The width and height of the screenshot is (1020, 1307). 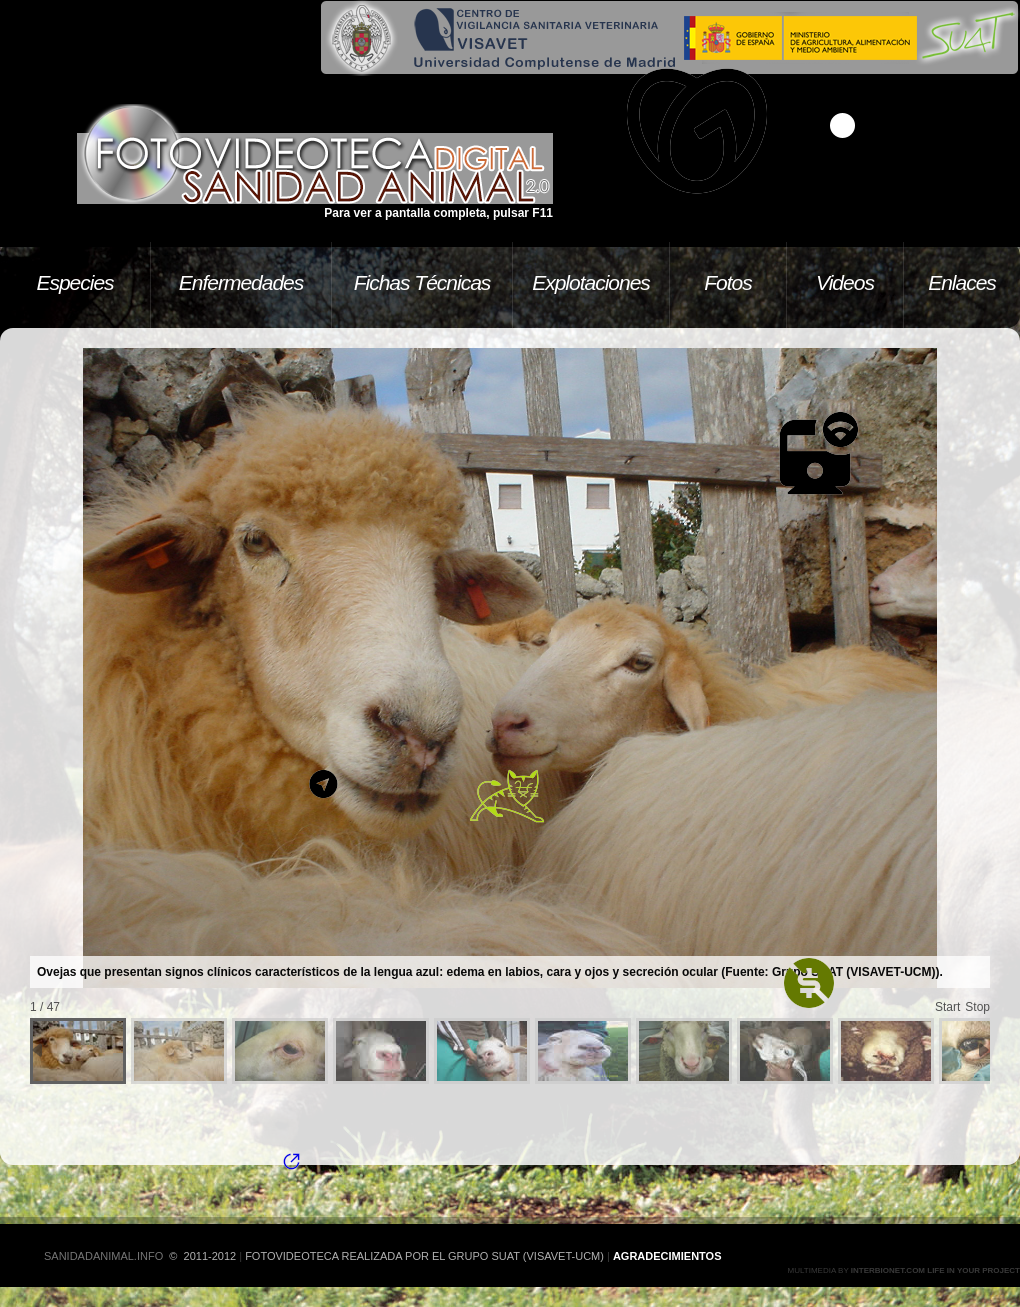 What do you see at coordinates (697, 131) in the screenshot?
I see `visit GoDaddy website or services` at bounding box center [697, 131].